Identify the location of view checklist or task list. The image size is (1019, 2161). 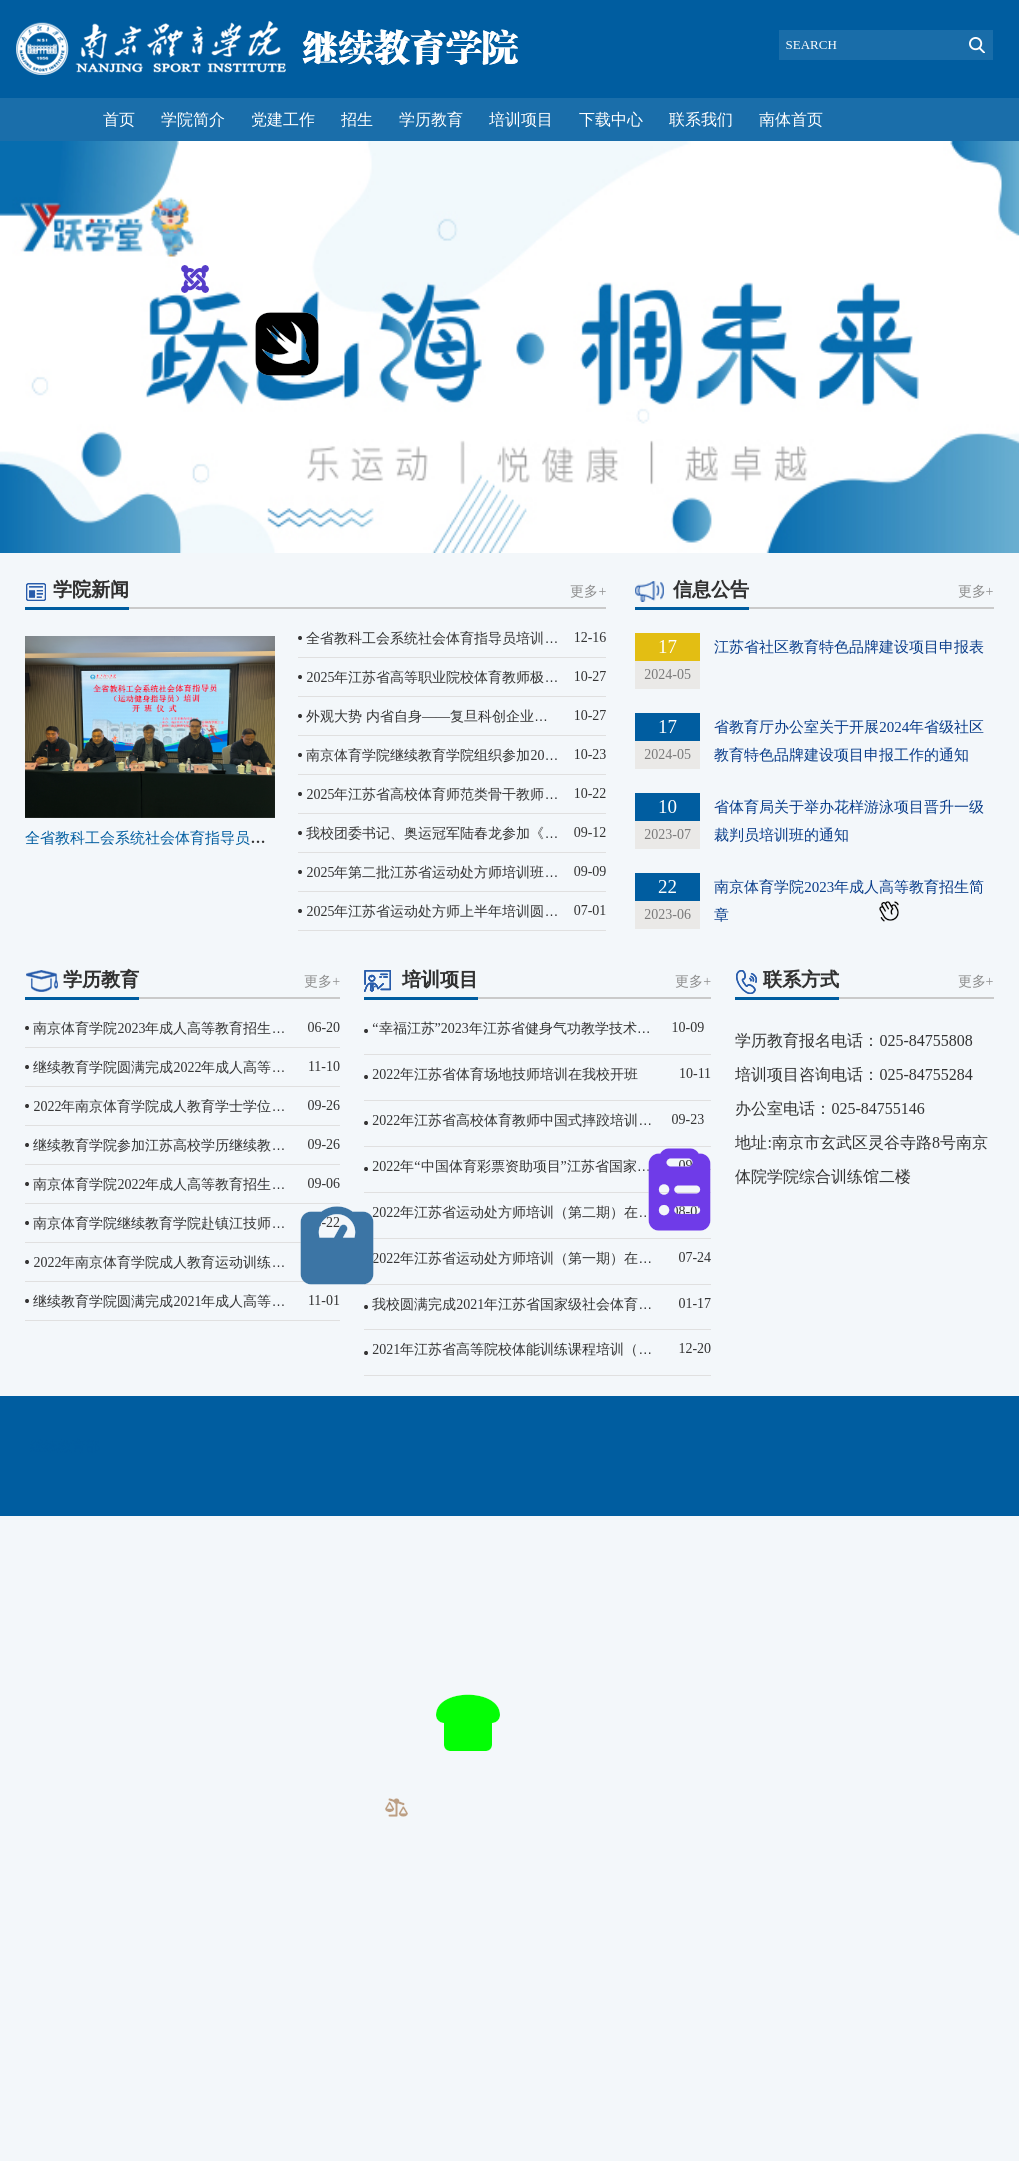
(679, 1189).